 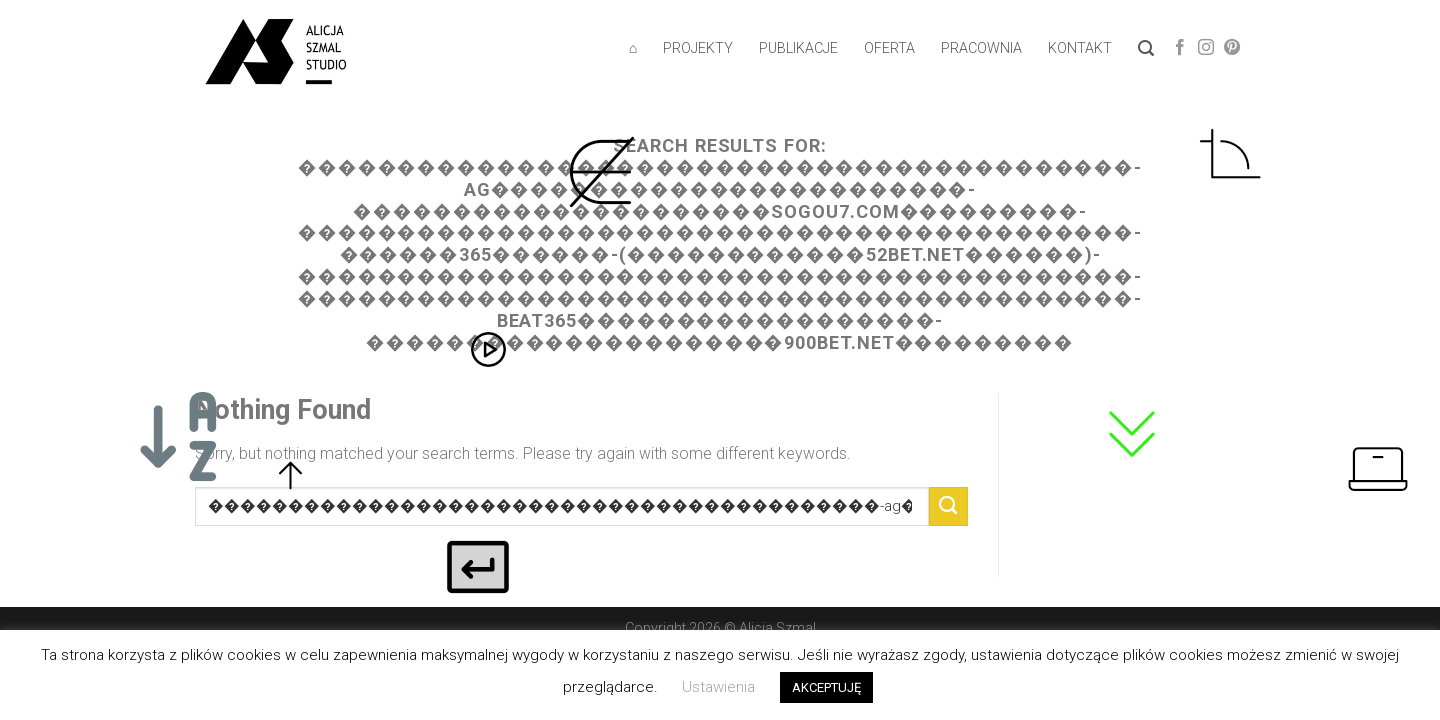 I want to click on measure or adjust angle in a design tool, so click(x=1228, y=157).